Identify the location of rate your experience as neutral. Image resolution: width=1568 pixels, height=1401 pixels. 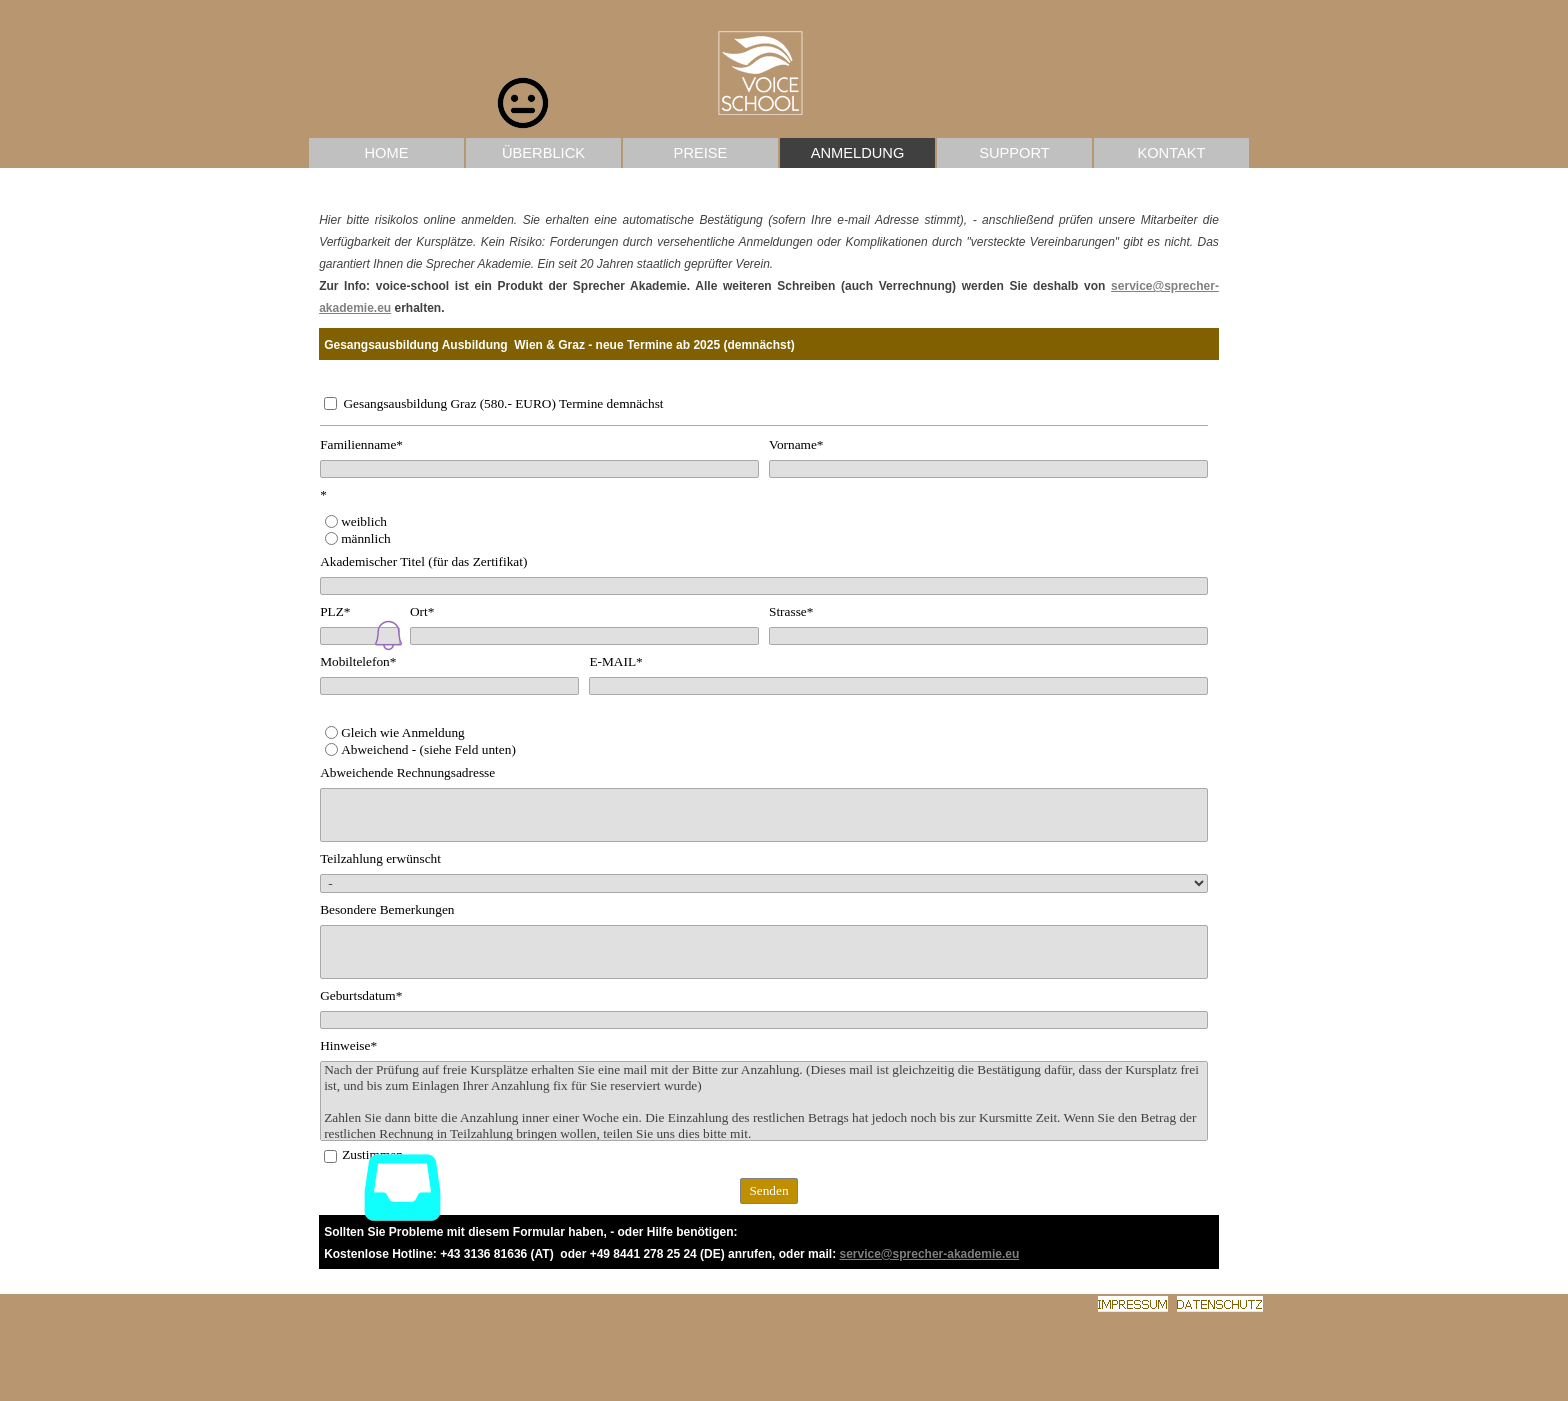
(523, 103).